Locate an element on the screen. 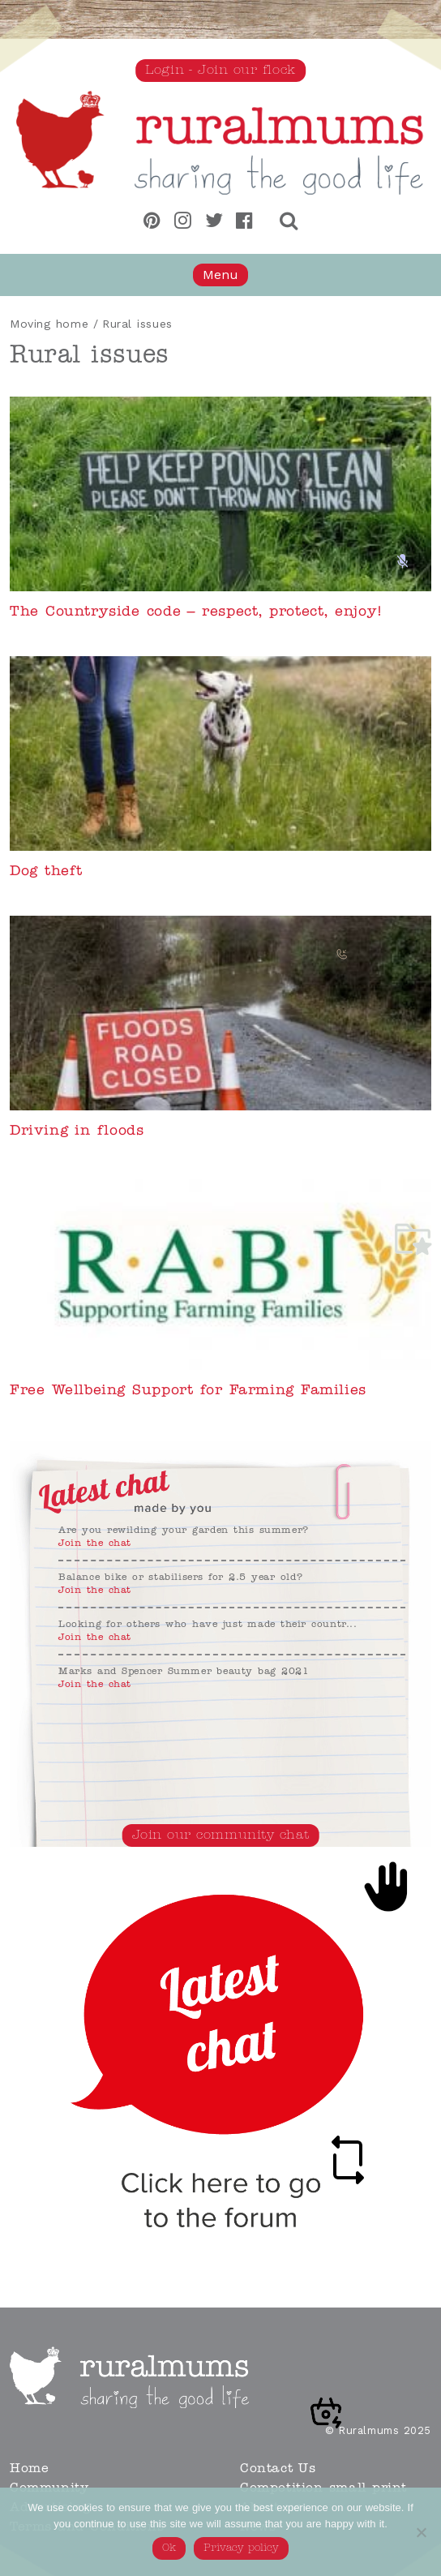  quick purchase or express checkout is located at coordinates (326, 2411).